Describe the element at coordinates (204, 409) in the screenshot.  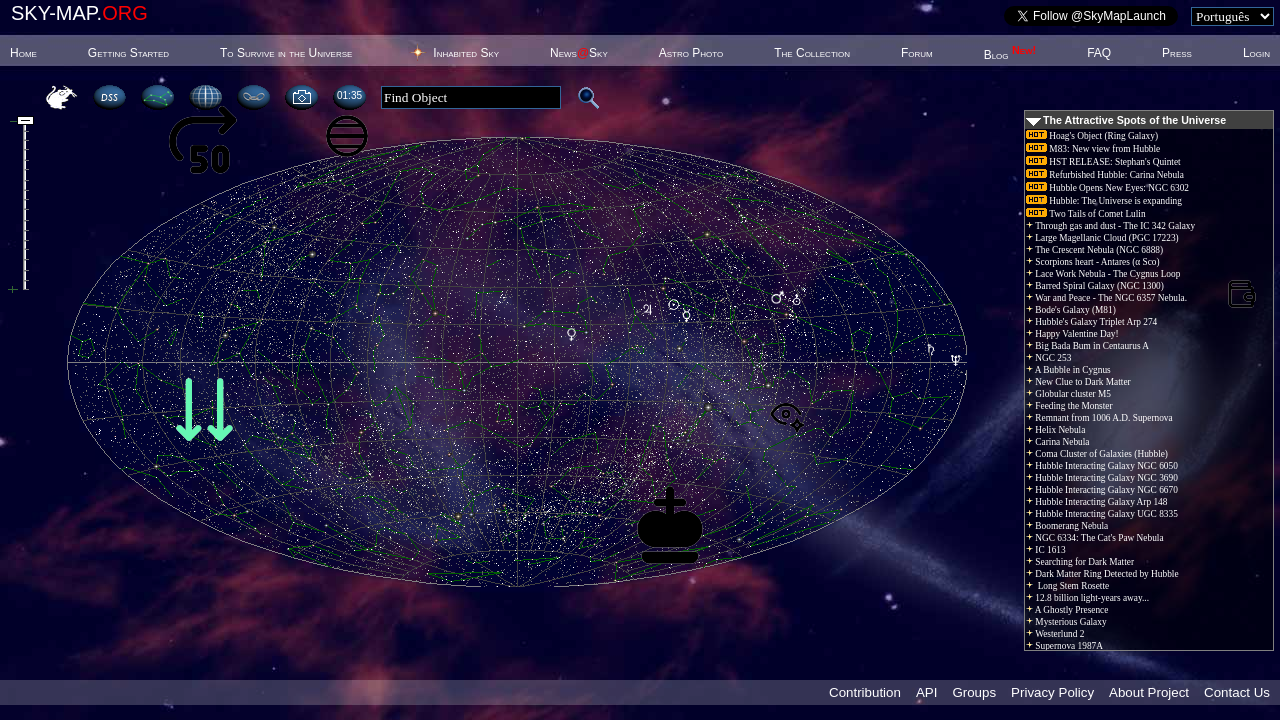
I see `download multiple items` at that location.